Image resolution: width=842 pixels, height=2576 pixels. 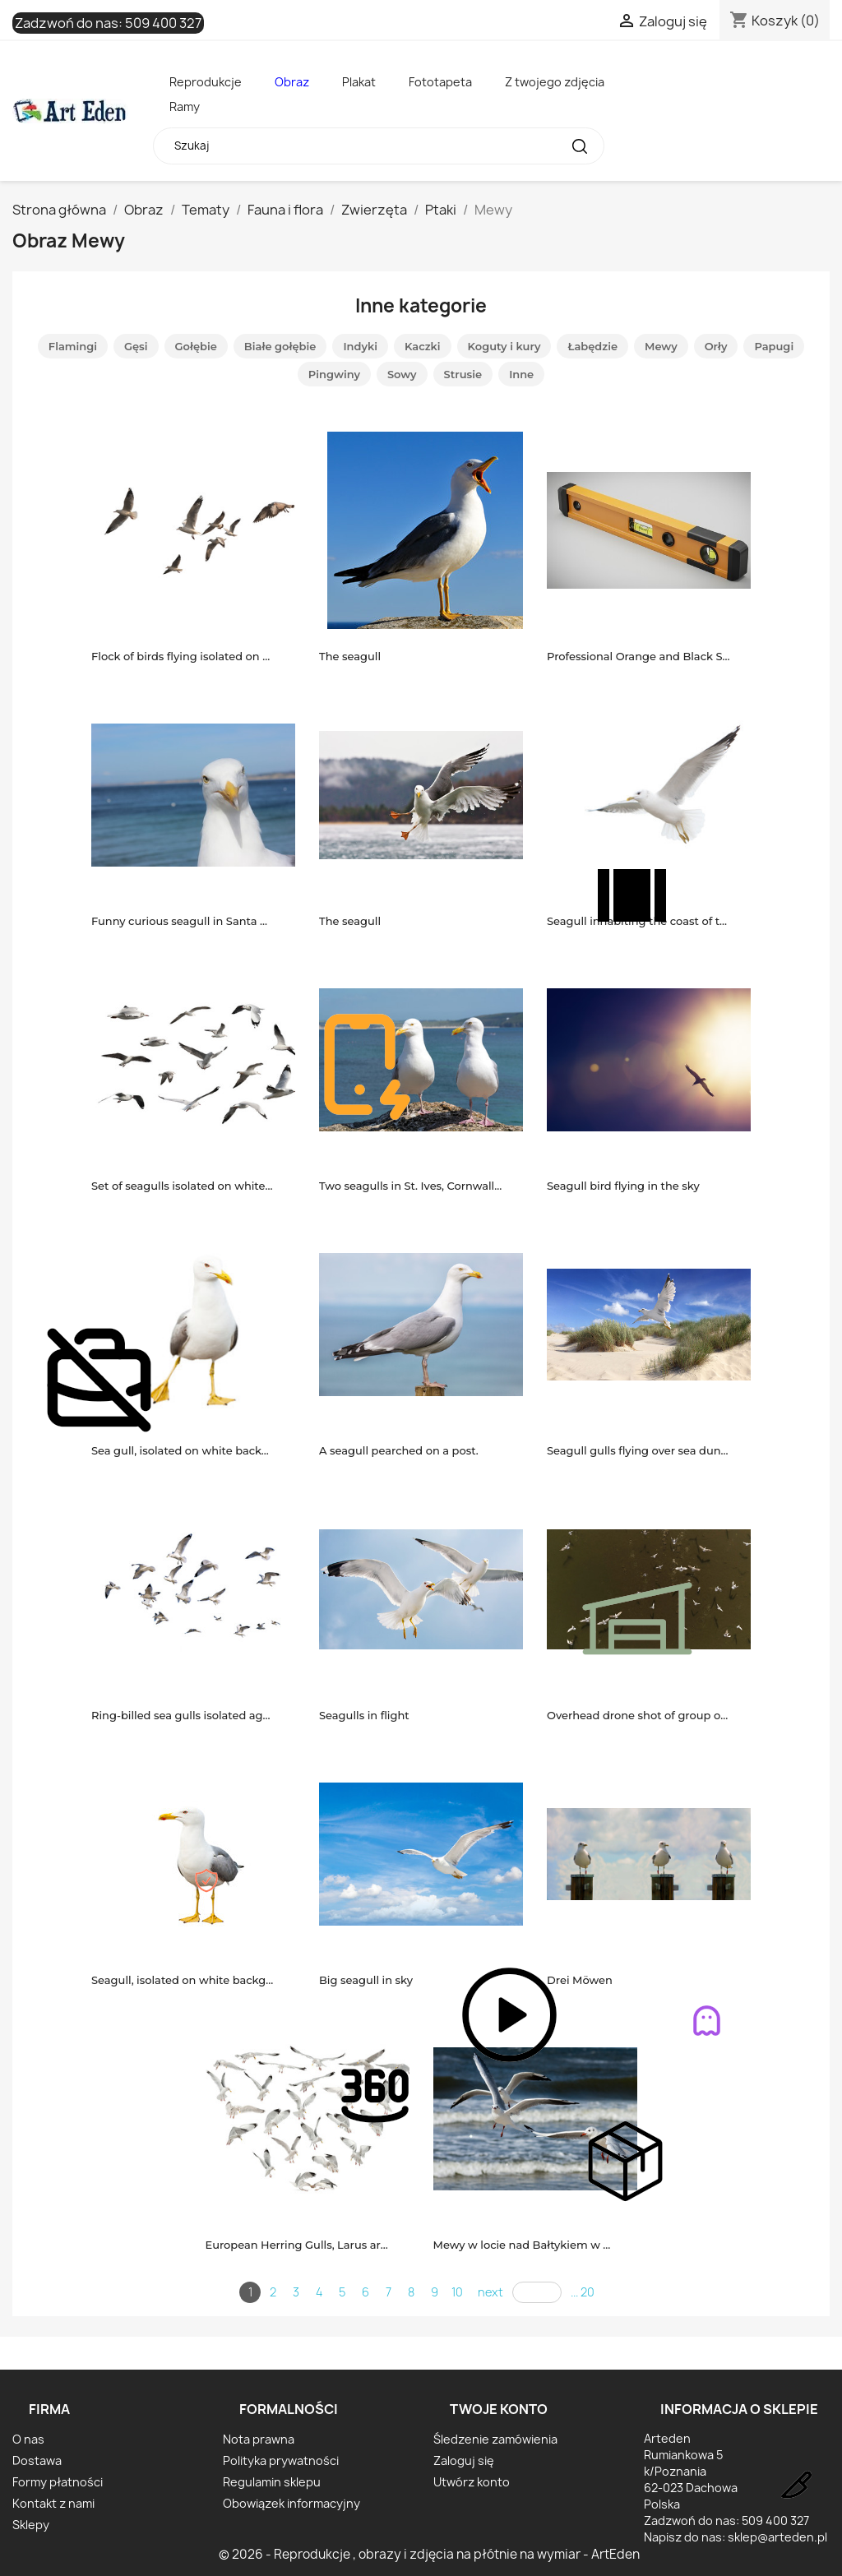 What do you see at coordinates (706, 2020) in the screenshot?
I see `toggle ghost mode or invisible status` at bounding box center [706, 2020].